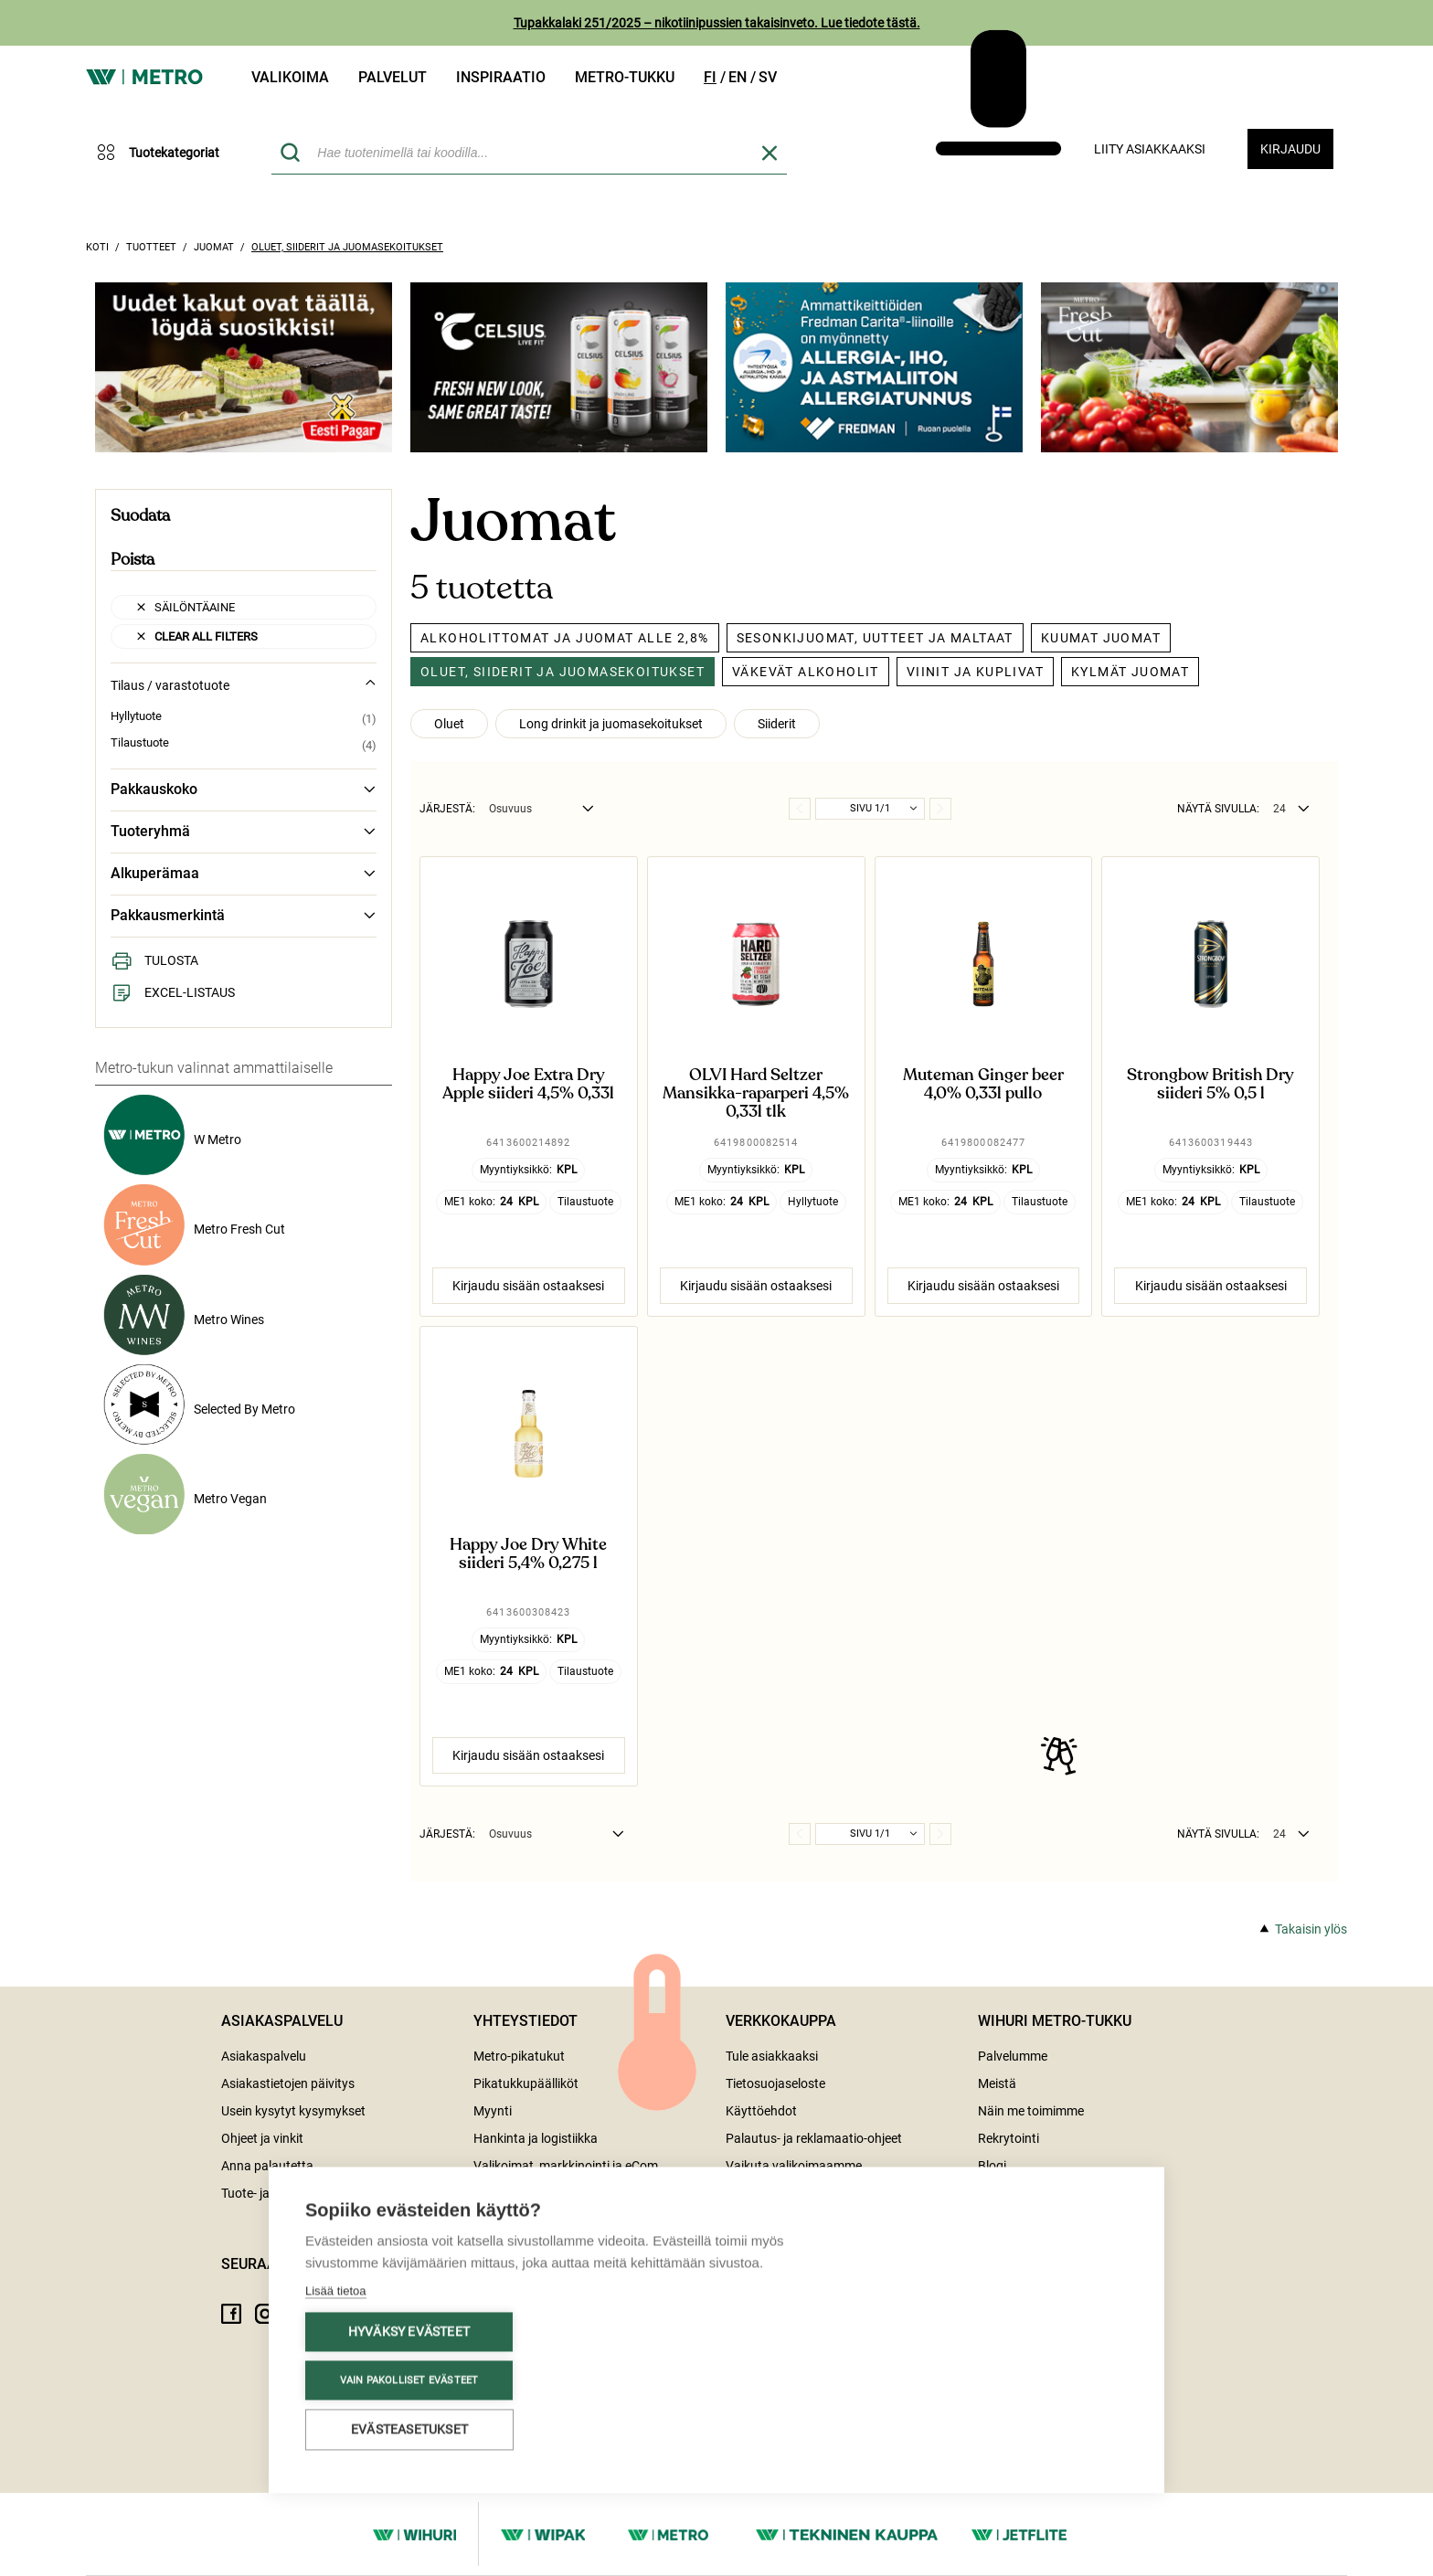  What do you see at coordinates (657, 2032) in the screenshot?
I see `view current temperature` at bounding box center [657, 2032].